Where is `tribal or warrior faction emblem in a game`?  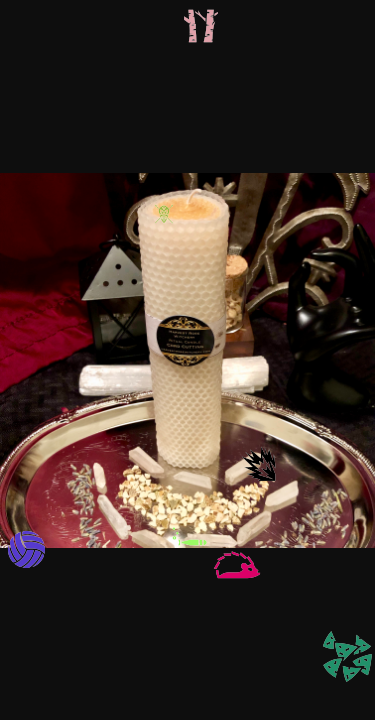 tribal or warrior faction emblem in a game is located at coordinates (164, 214).